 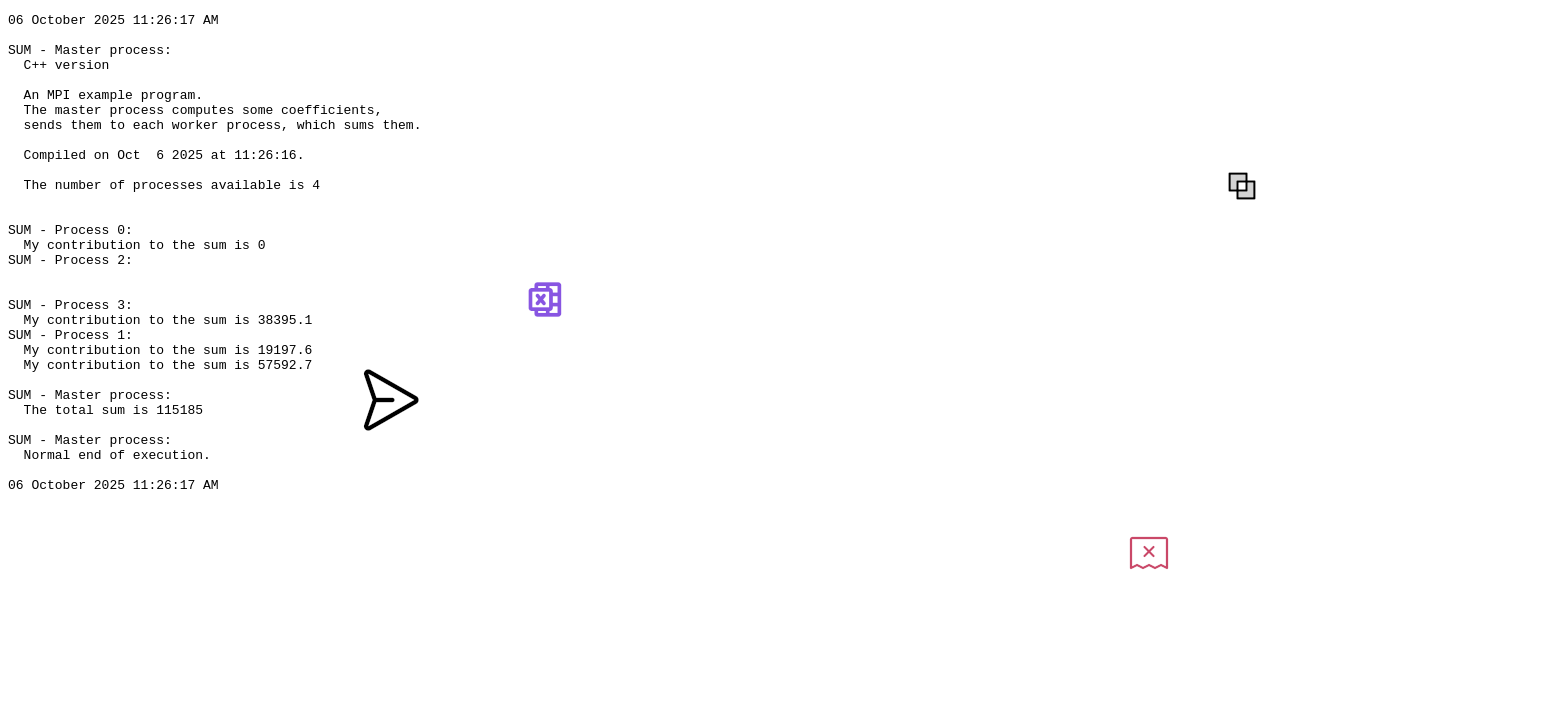 I want to click on exclude overlapping areas in a design tool, so click(x=1242, y=186).